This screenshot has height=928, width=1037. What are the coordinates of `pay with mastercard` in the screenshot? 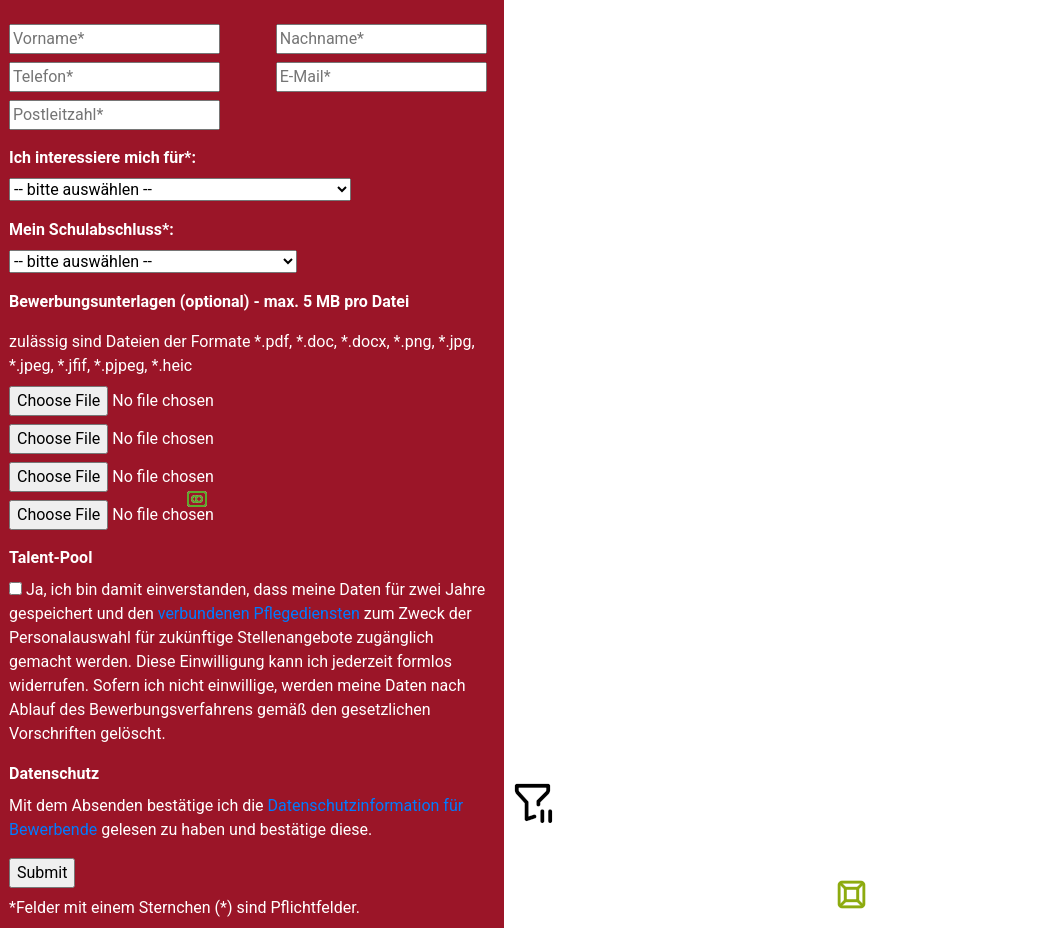 It's located at (197, 499).